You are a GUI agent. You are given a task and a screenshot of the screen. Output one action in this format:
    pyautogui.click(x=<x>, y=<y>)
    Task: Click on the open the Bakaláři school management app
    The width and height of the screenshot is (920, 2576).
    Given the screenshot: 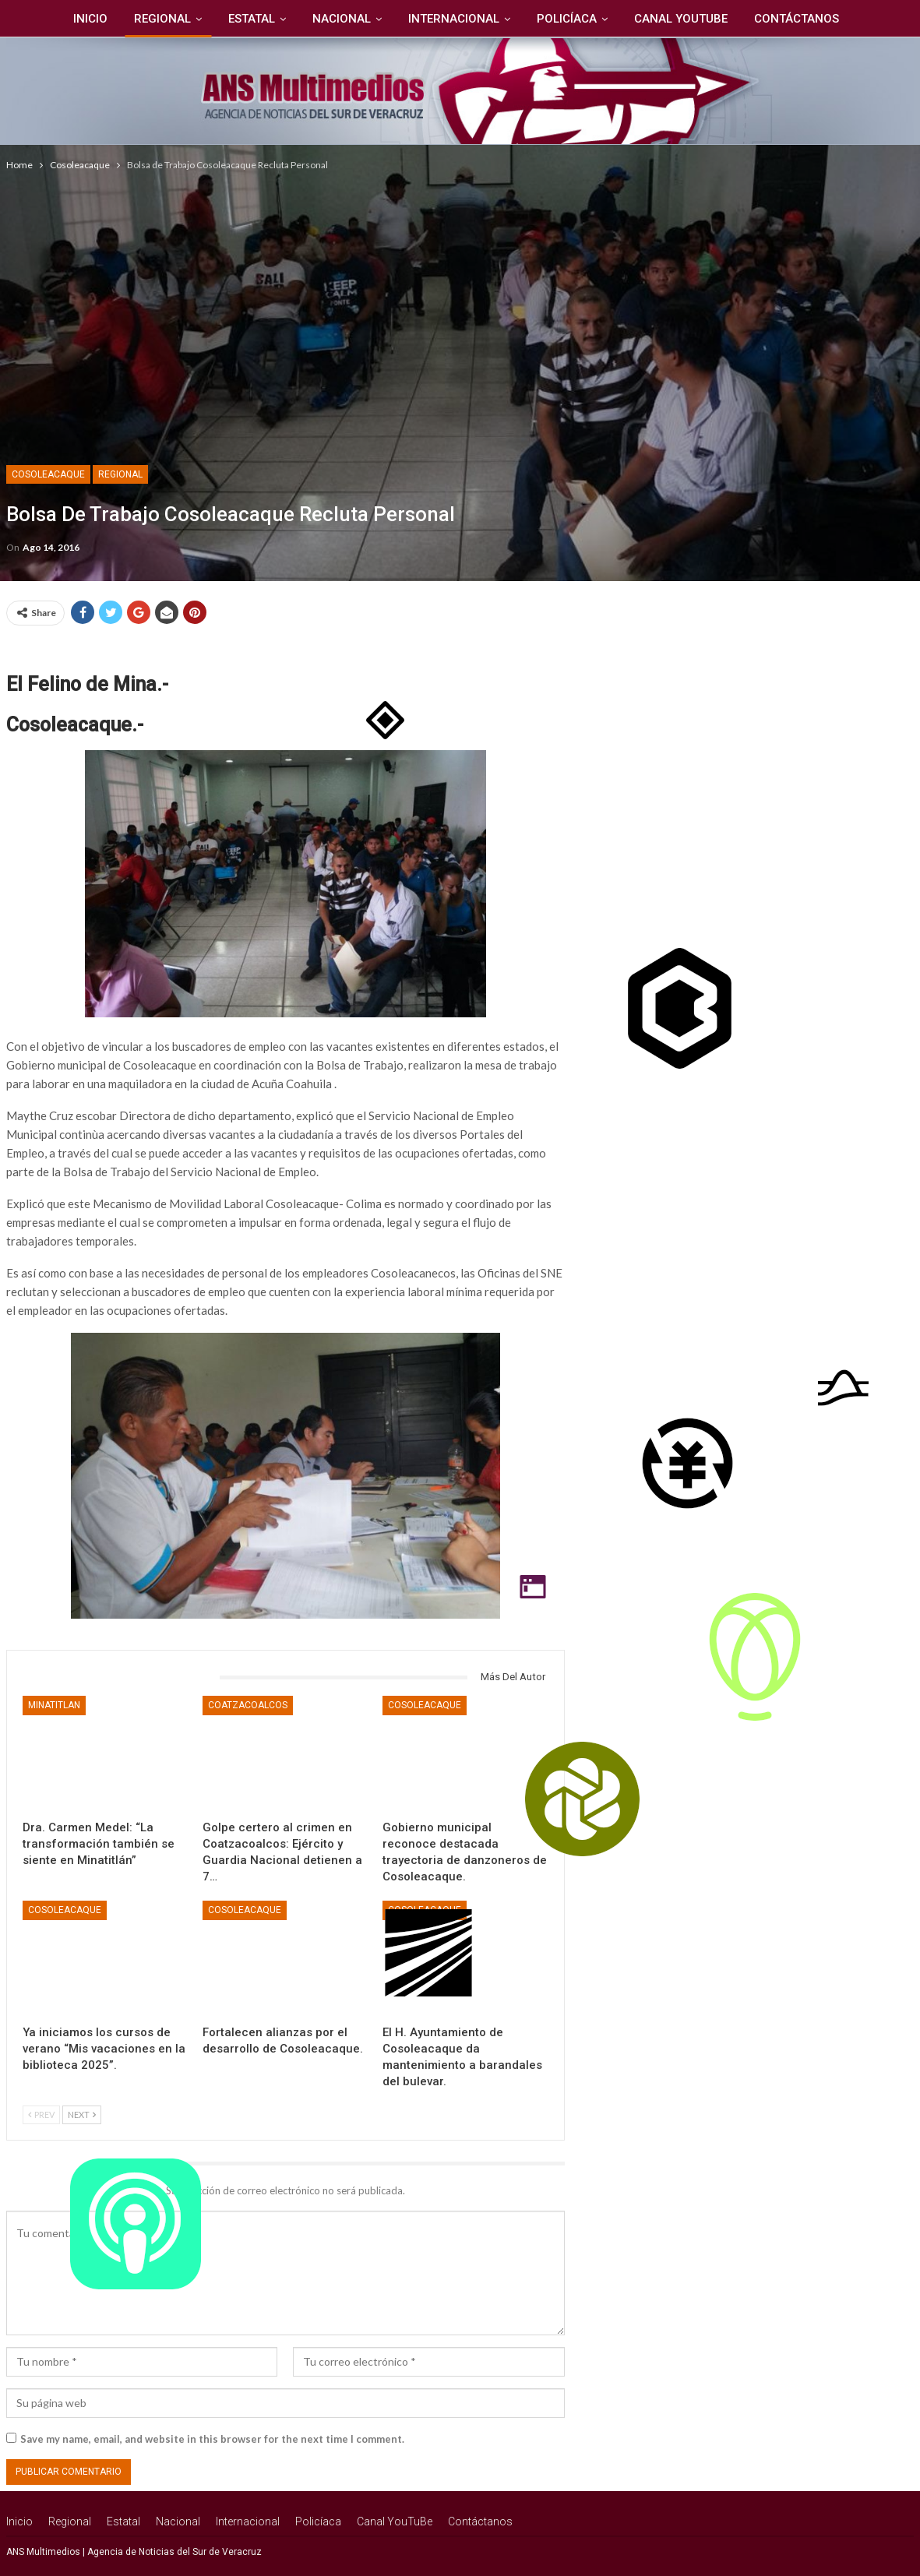 What is the action you would take?
    pyautogui.click(x=679, y=1008)
    